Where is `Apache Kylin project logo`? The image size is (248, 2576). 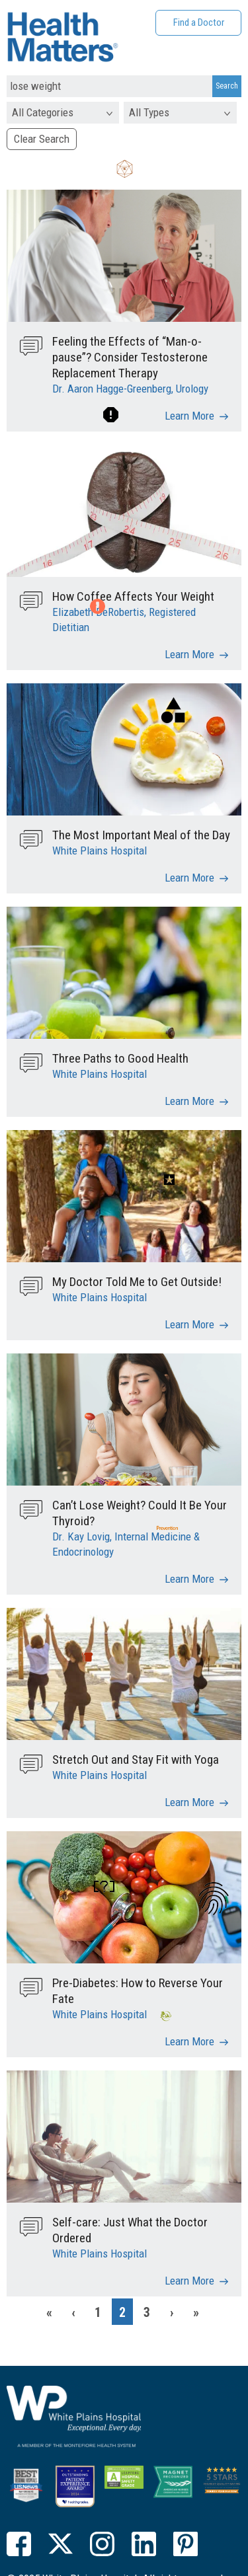 Apache Kylin project logo is located at coordinates (165, 2016).